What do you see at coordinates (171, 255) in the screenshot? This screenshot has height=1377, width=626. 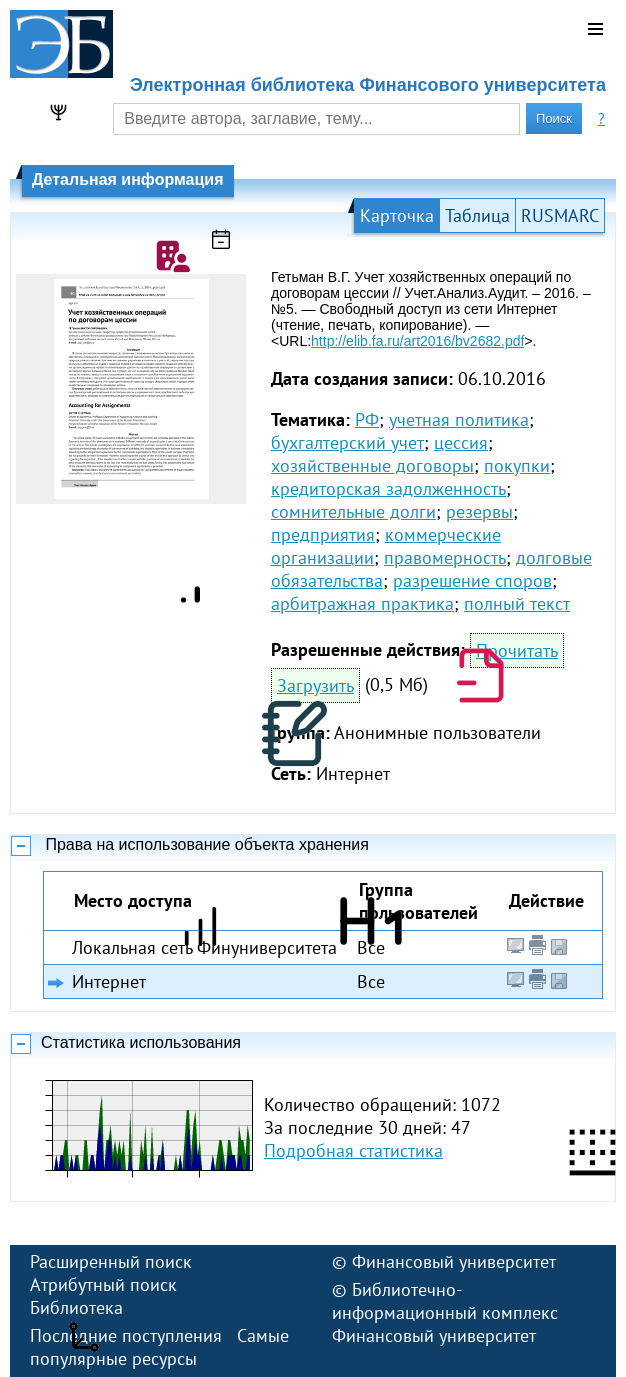 I see `view company or workplace profile` at bounding box center [171, 255].